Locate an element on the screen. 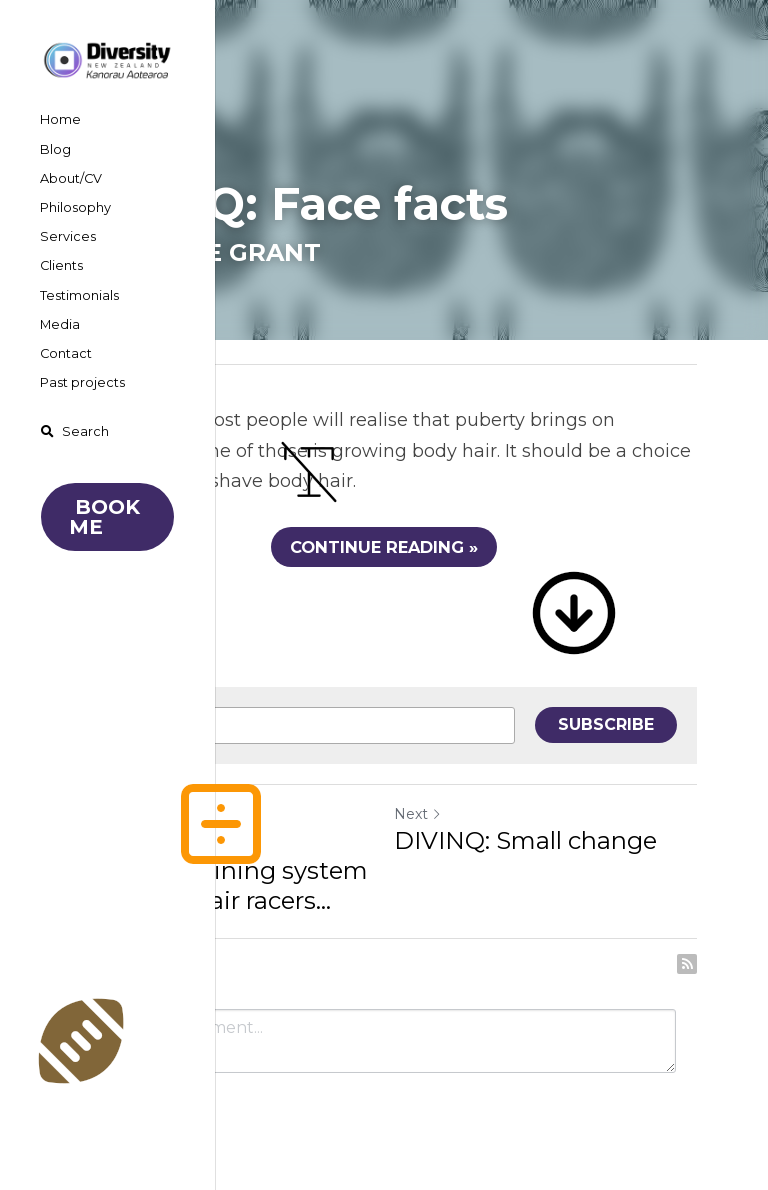 Image resolution: width=768 pixels, height=1190 pixels. disable text formatting is located at coordinates (309, 472).